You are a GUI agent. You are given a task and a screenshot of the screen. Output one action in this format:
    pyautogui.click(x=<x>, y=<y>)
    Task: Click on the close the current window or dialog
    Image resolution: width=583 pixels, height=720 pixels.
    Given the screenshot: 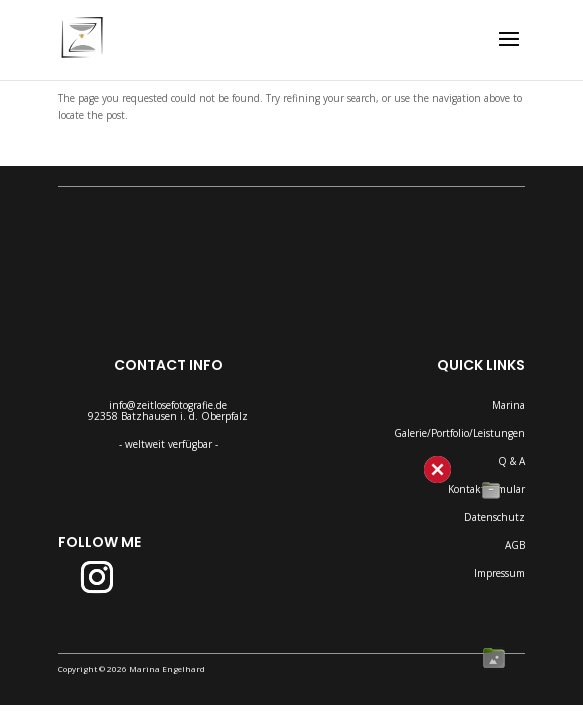 What is the action you would take?
    pyautogui.click(x=437, y=469)
    